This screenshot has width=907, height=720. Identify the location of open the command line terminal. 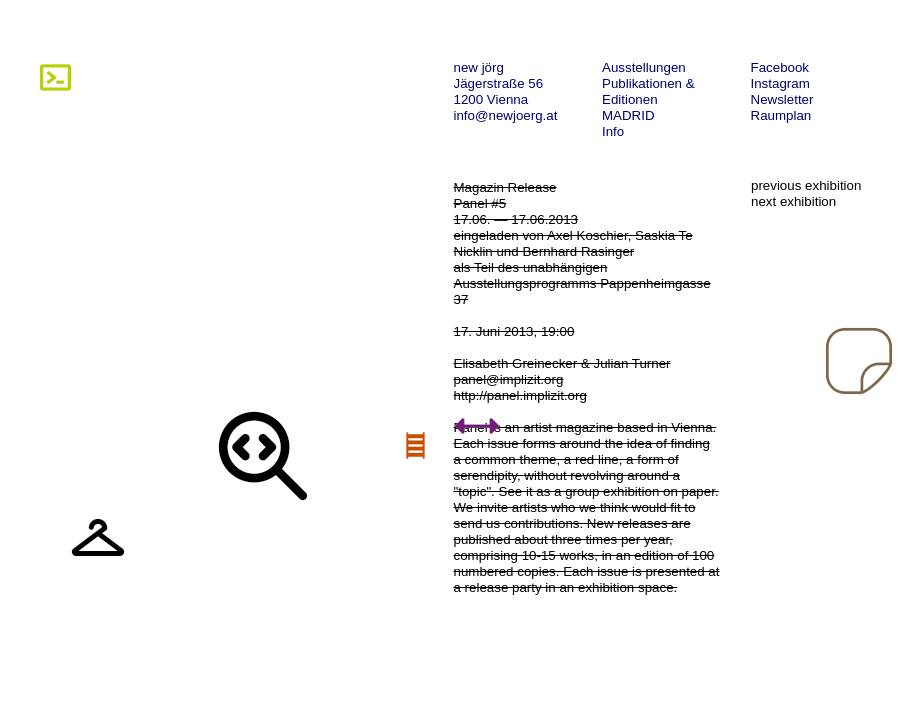
(55, 77).